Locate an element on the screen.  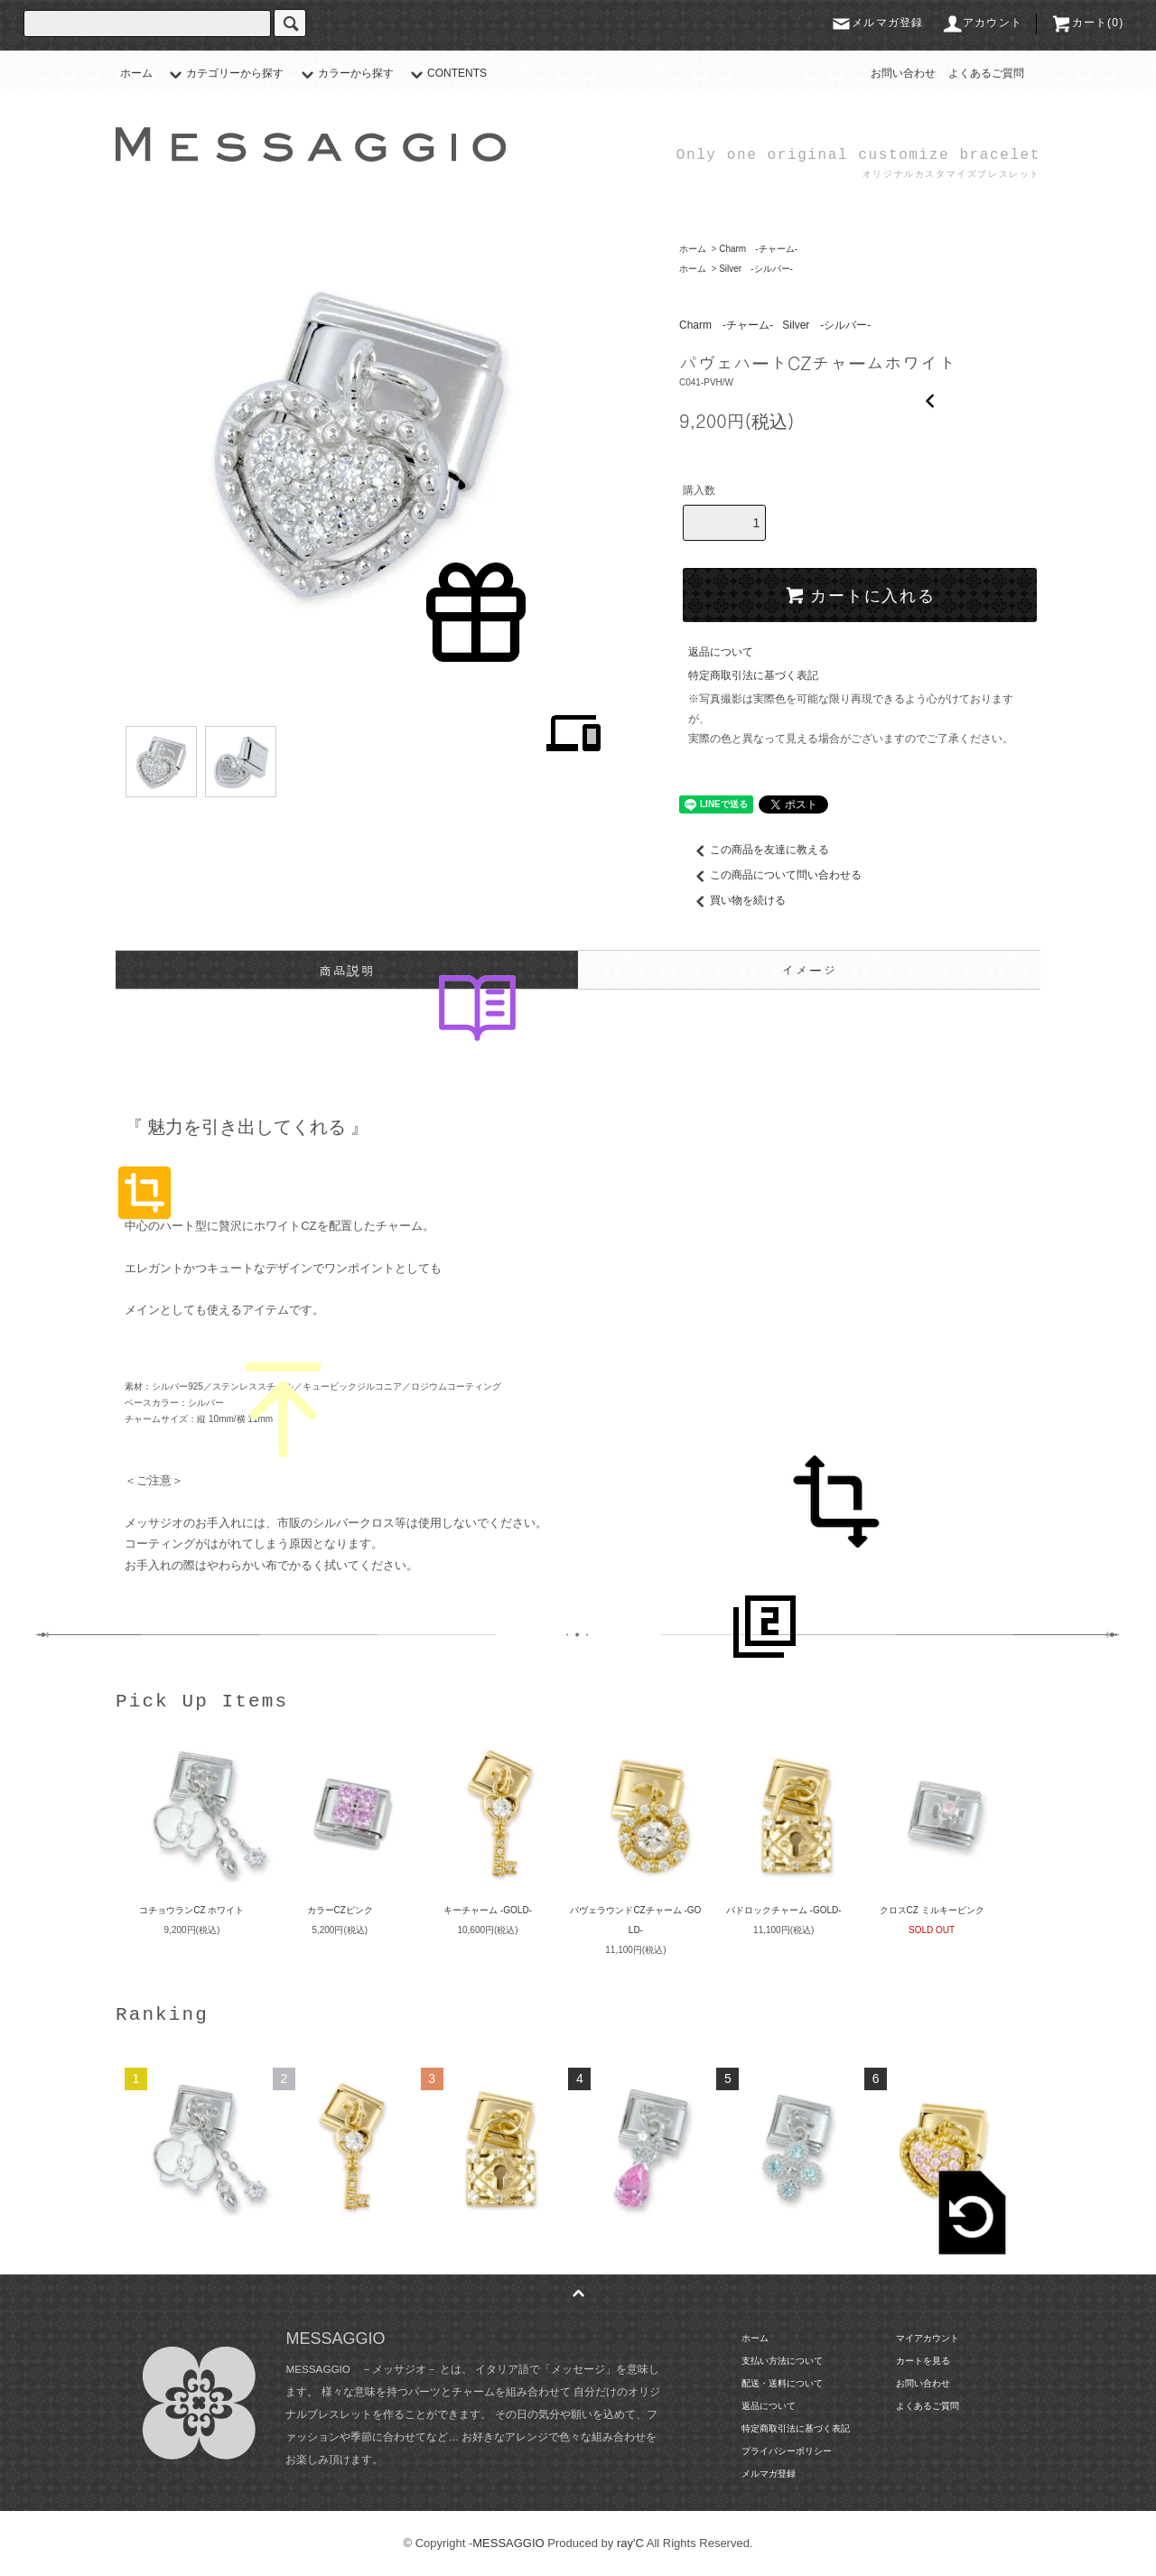
select or apply filter number 2 is located at coordinates (764, 1626).